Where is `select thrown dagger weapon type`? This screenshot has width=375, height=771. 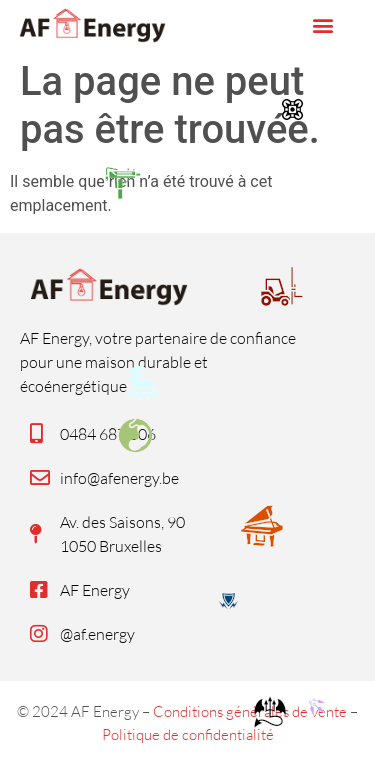 select thrown dagger weapon type is located at coordinates (317, 707).